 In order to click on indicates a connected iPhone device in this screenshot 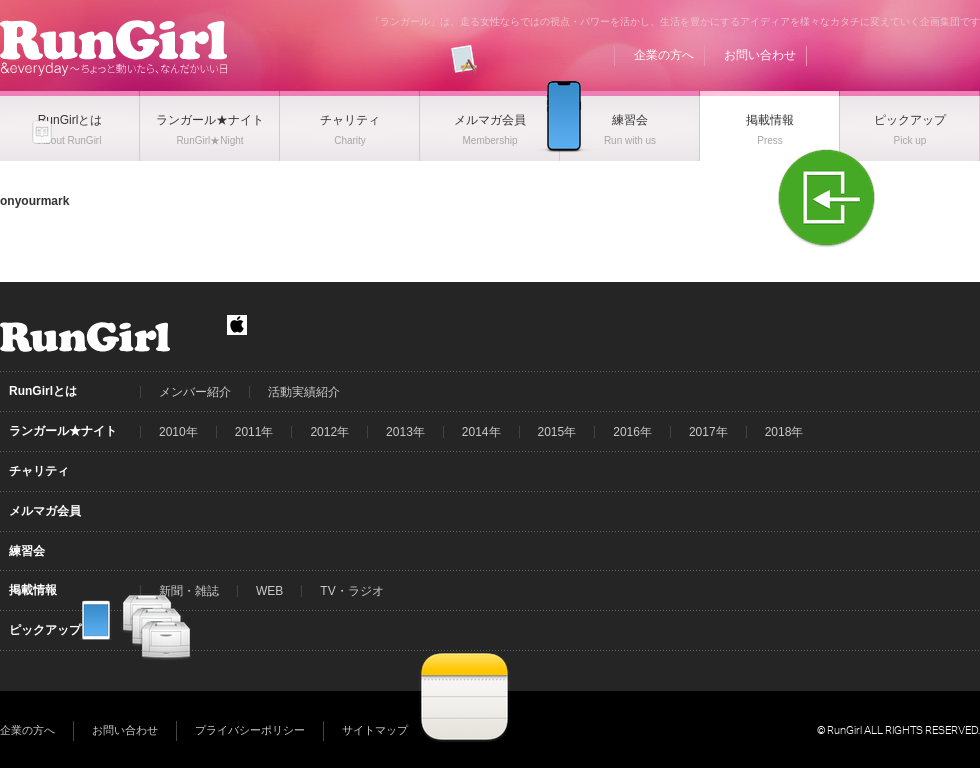, I will do `click(564, 117)`.